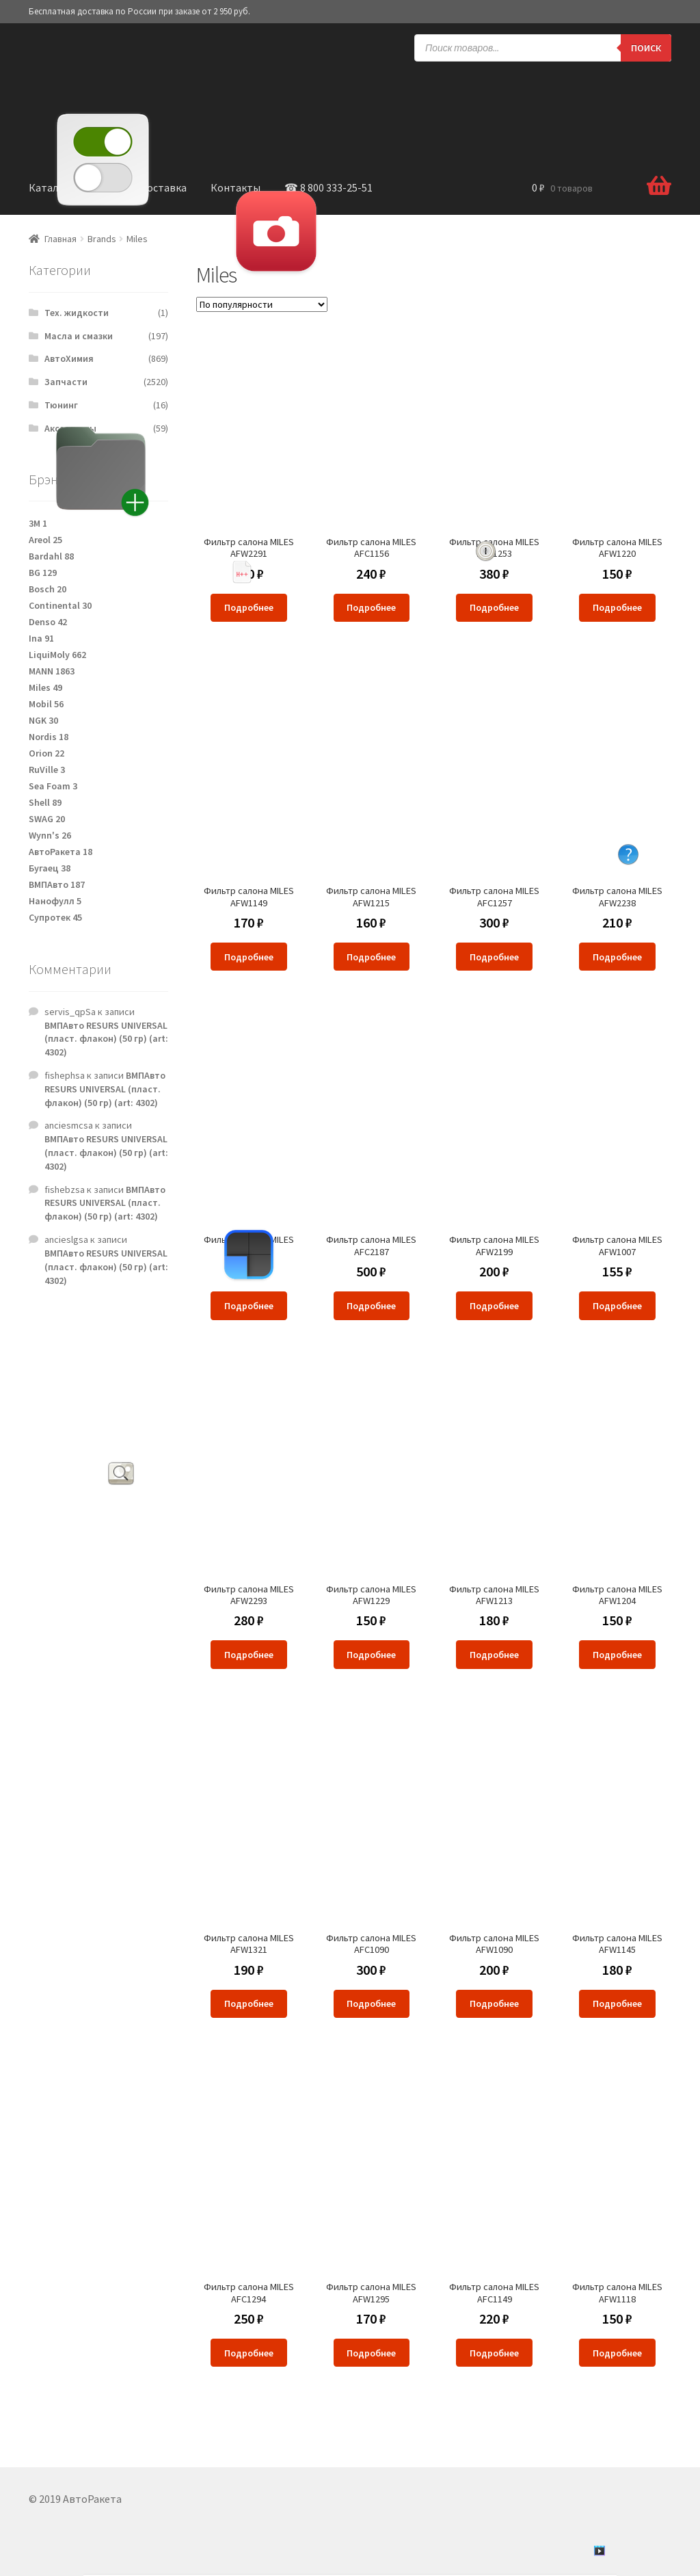 The width and height of the screenshot is (700, 2576). Describe the element at coordinates (600, 2551) in the screenshot. I see `open tv2 streaming app` at that location.